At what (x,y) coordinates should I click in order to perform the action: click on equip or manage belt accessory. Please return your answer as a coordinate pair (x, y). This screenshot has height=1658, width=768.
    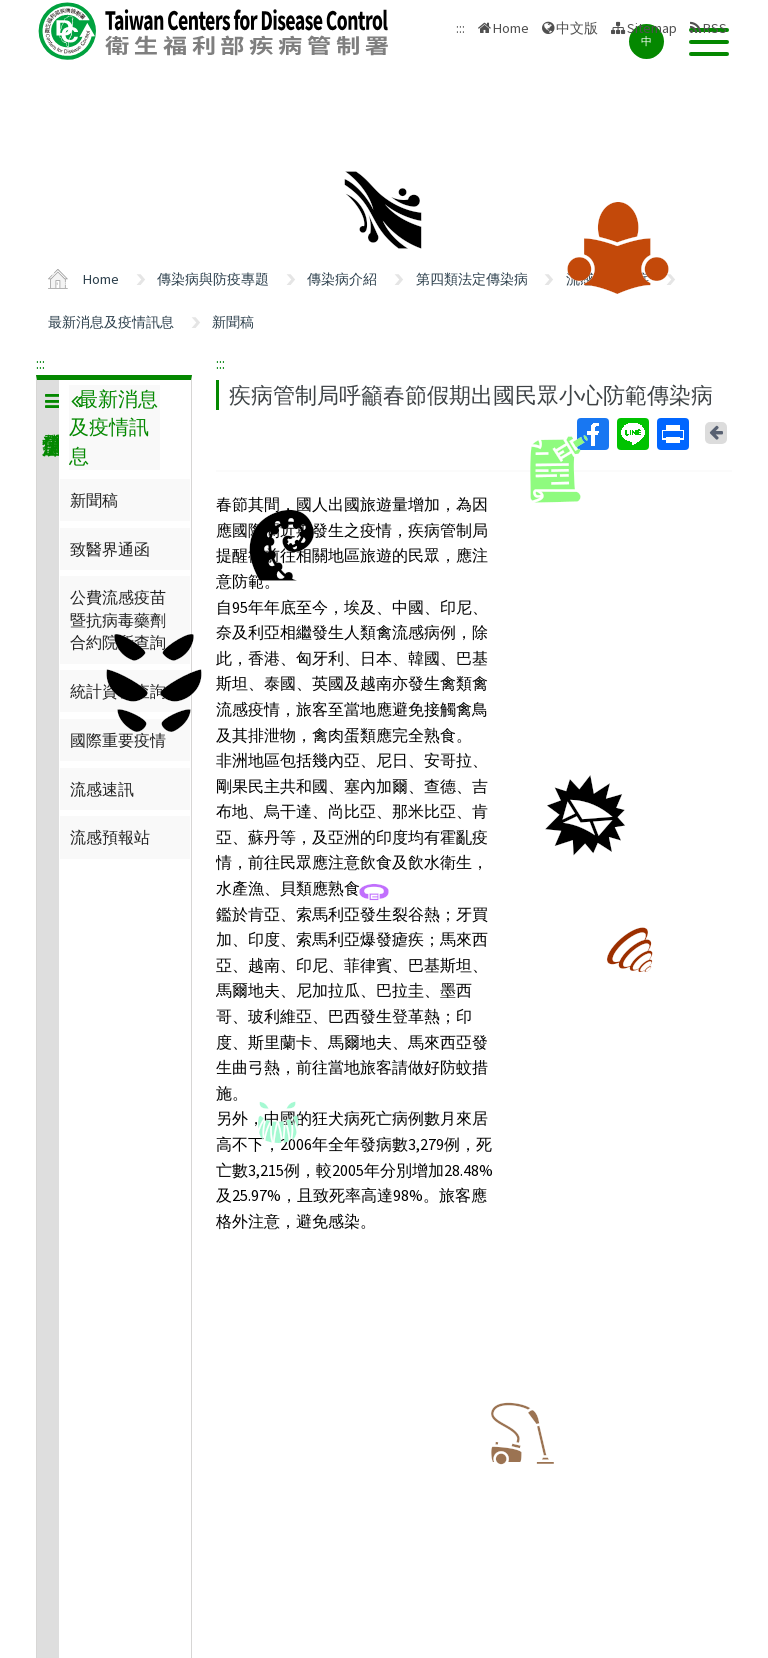
    Looking at the image, I should click on (374, 892).